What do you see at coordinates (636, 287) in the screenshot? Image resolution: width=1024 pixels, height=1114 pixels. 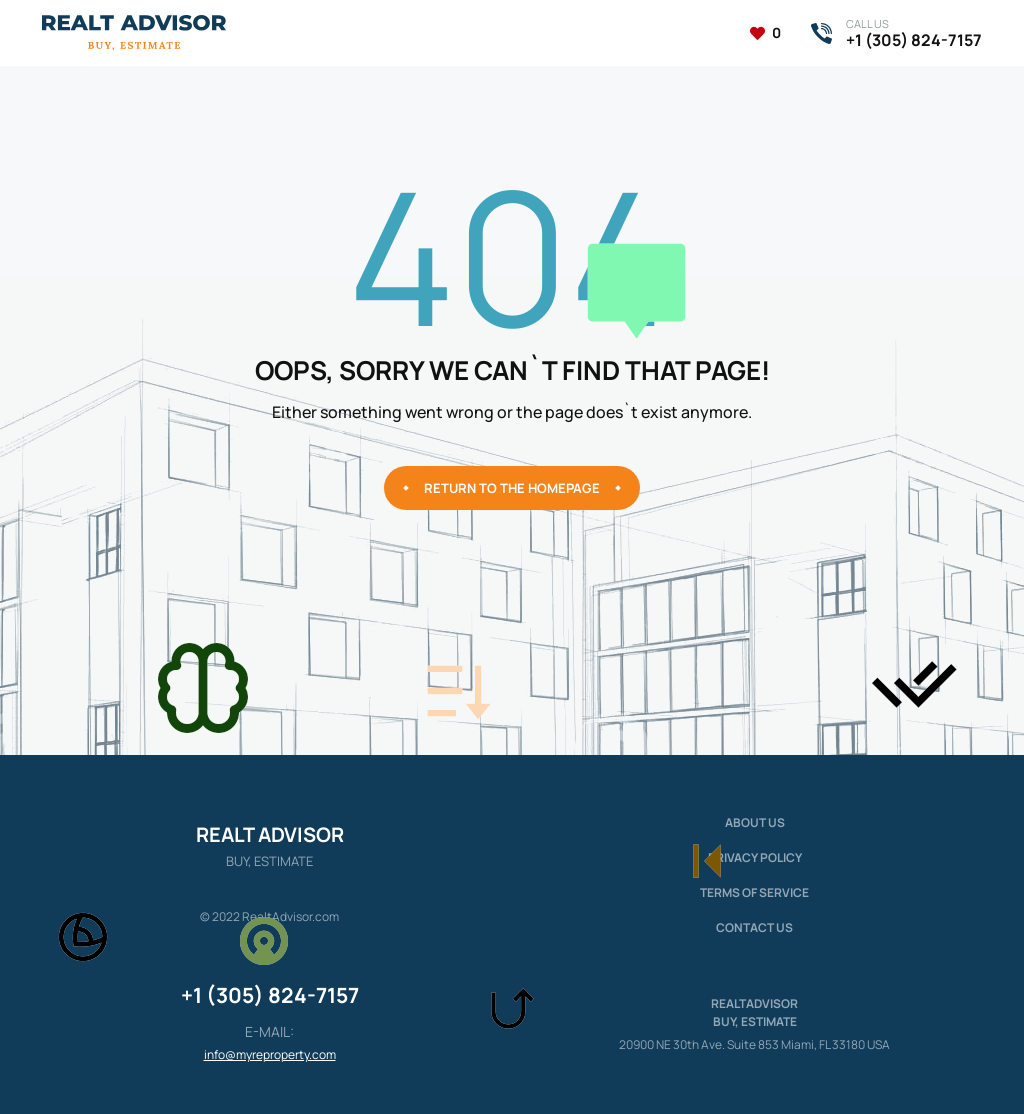 I see `open chat or messaging` at bounding box center [636, 287].